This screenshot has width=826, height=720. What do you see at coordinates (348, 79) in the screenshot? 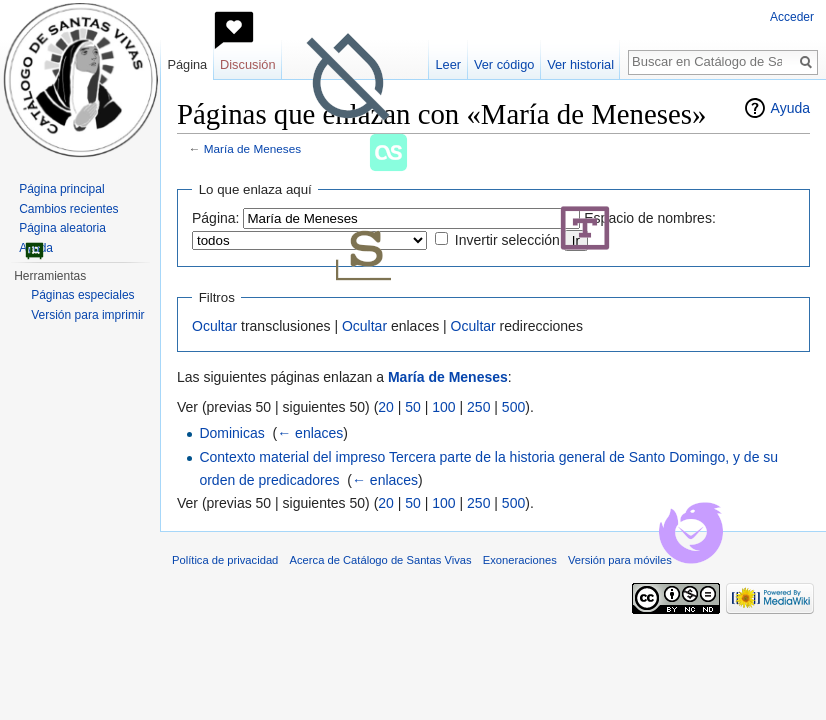
I see `disable blur effect` at bounding box center [348, 79].